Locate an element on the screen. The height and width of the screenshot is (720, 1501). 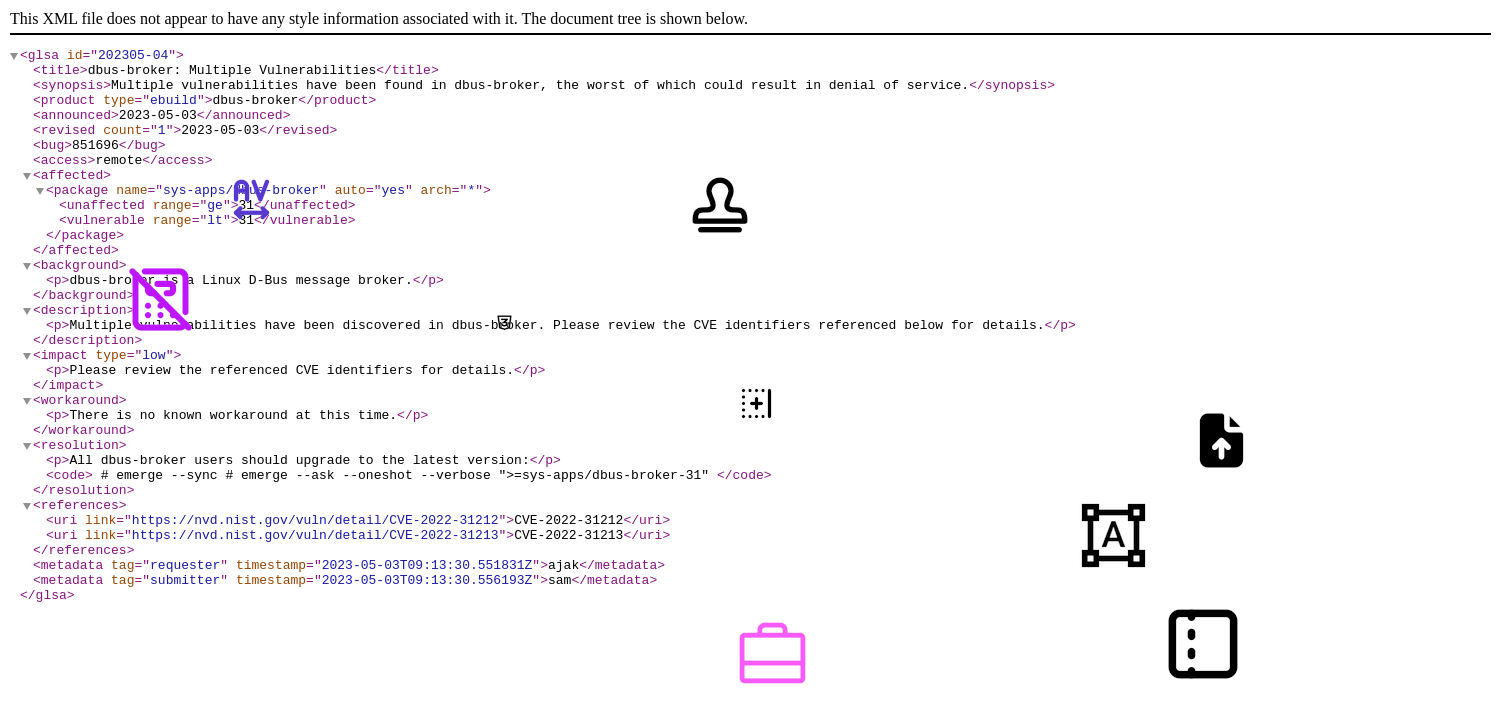
format or edit text box properties is located at coordinates (1113, 535).